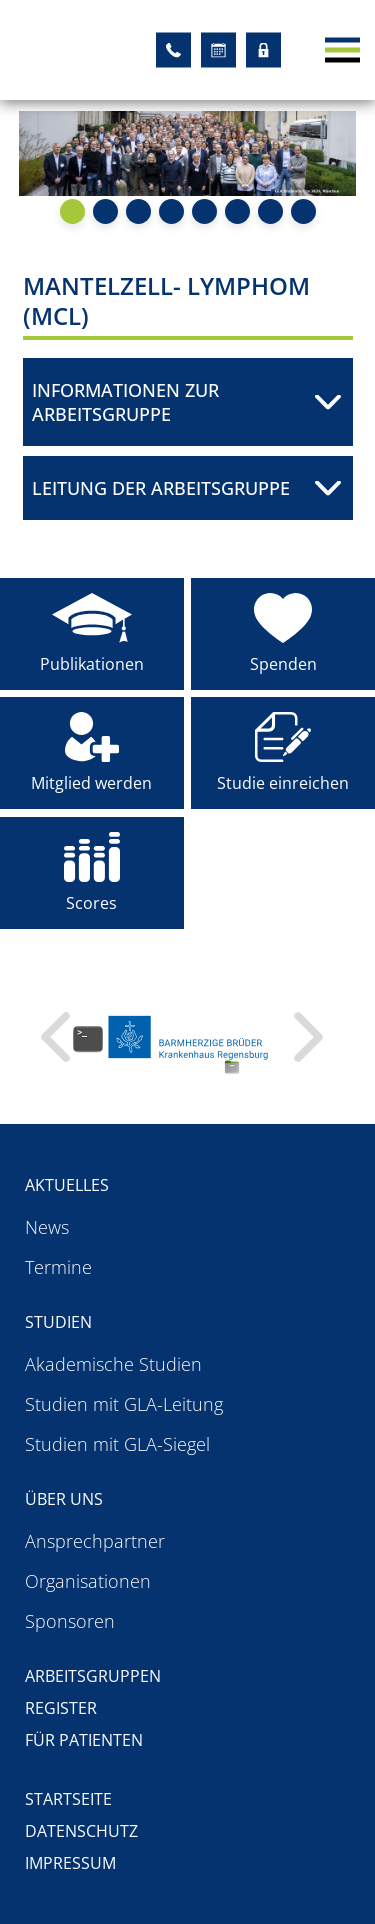 Image resolution: width=375 pixels, height=1924 pixels. What do you see at coordinates (232, 1067) in the screenshot?
I see `open the nautilus file manager` at bounding box center [232, 1067].